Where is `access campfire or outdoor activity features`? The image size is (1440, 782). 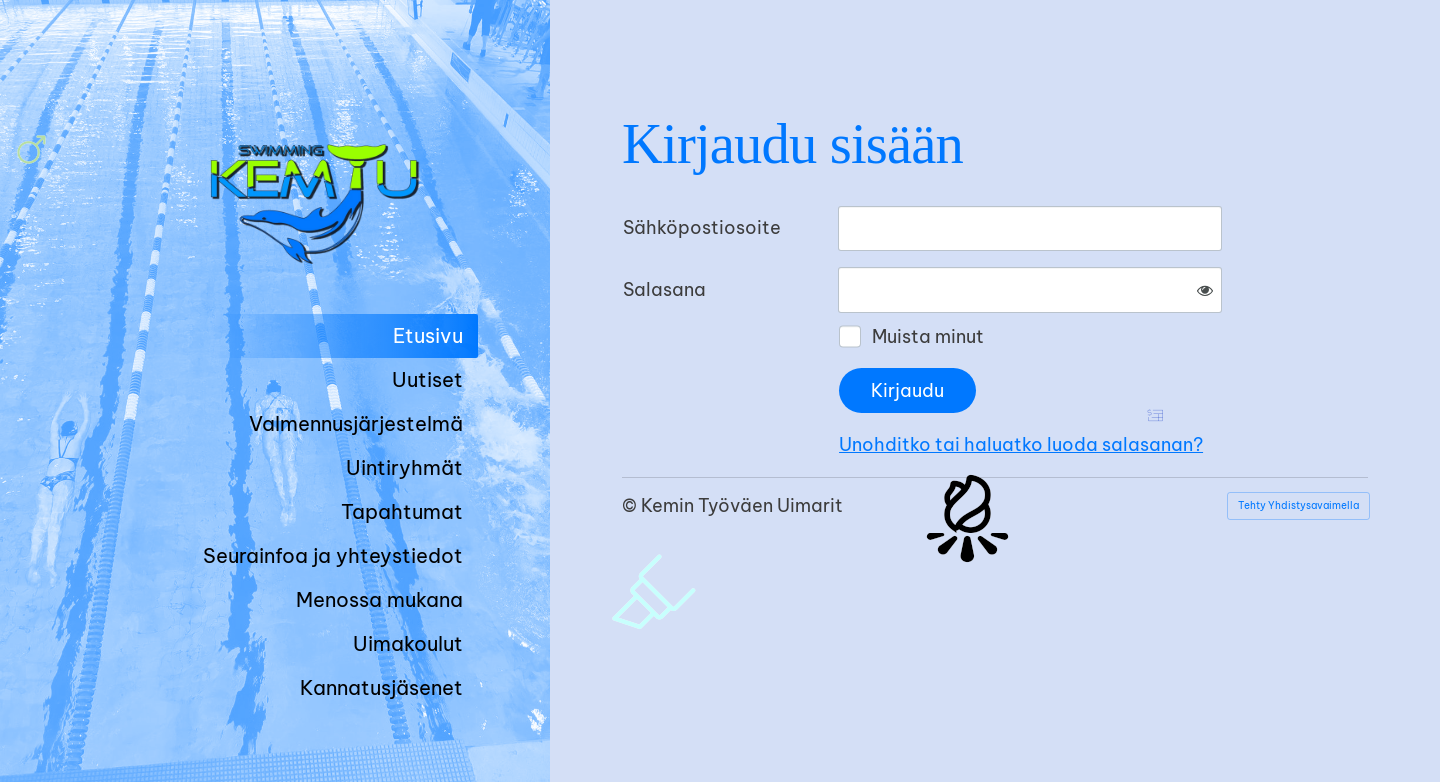 access campfire or outdoor activity features is located at coordinates (967, 518).